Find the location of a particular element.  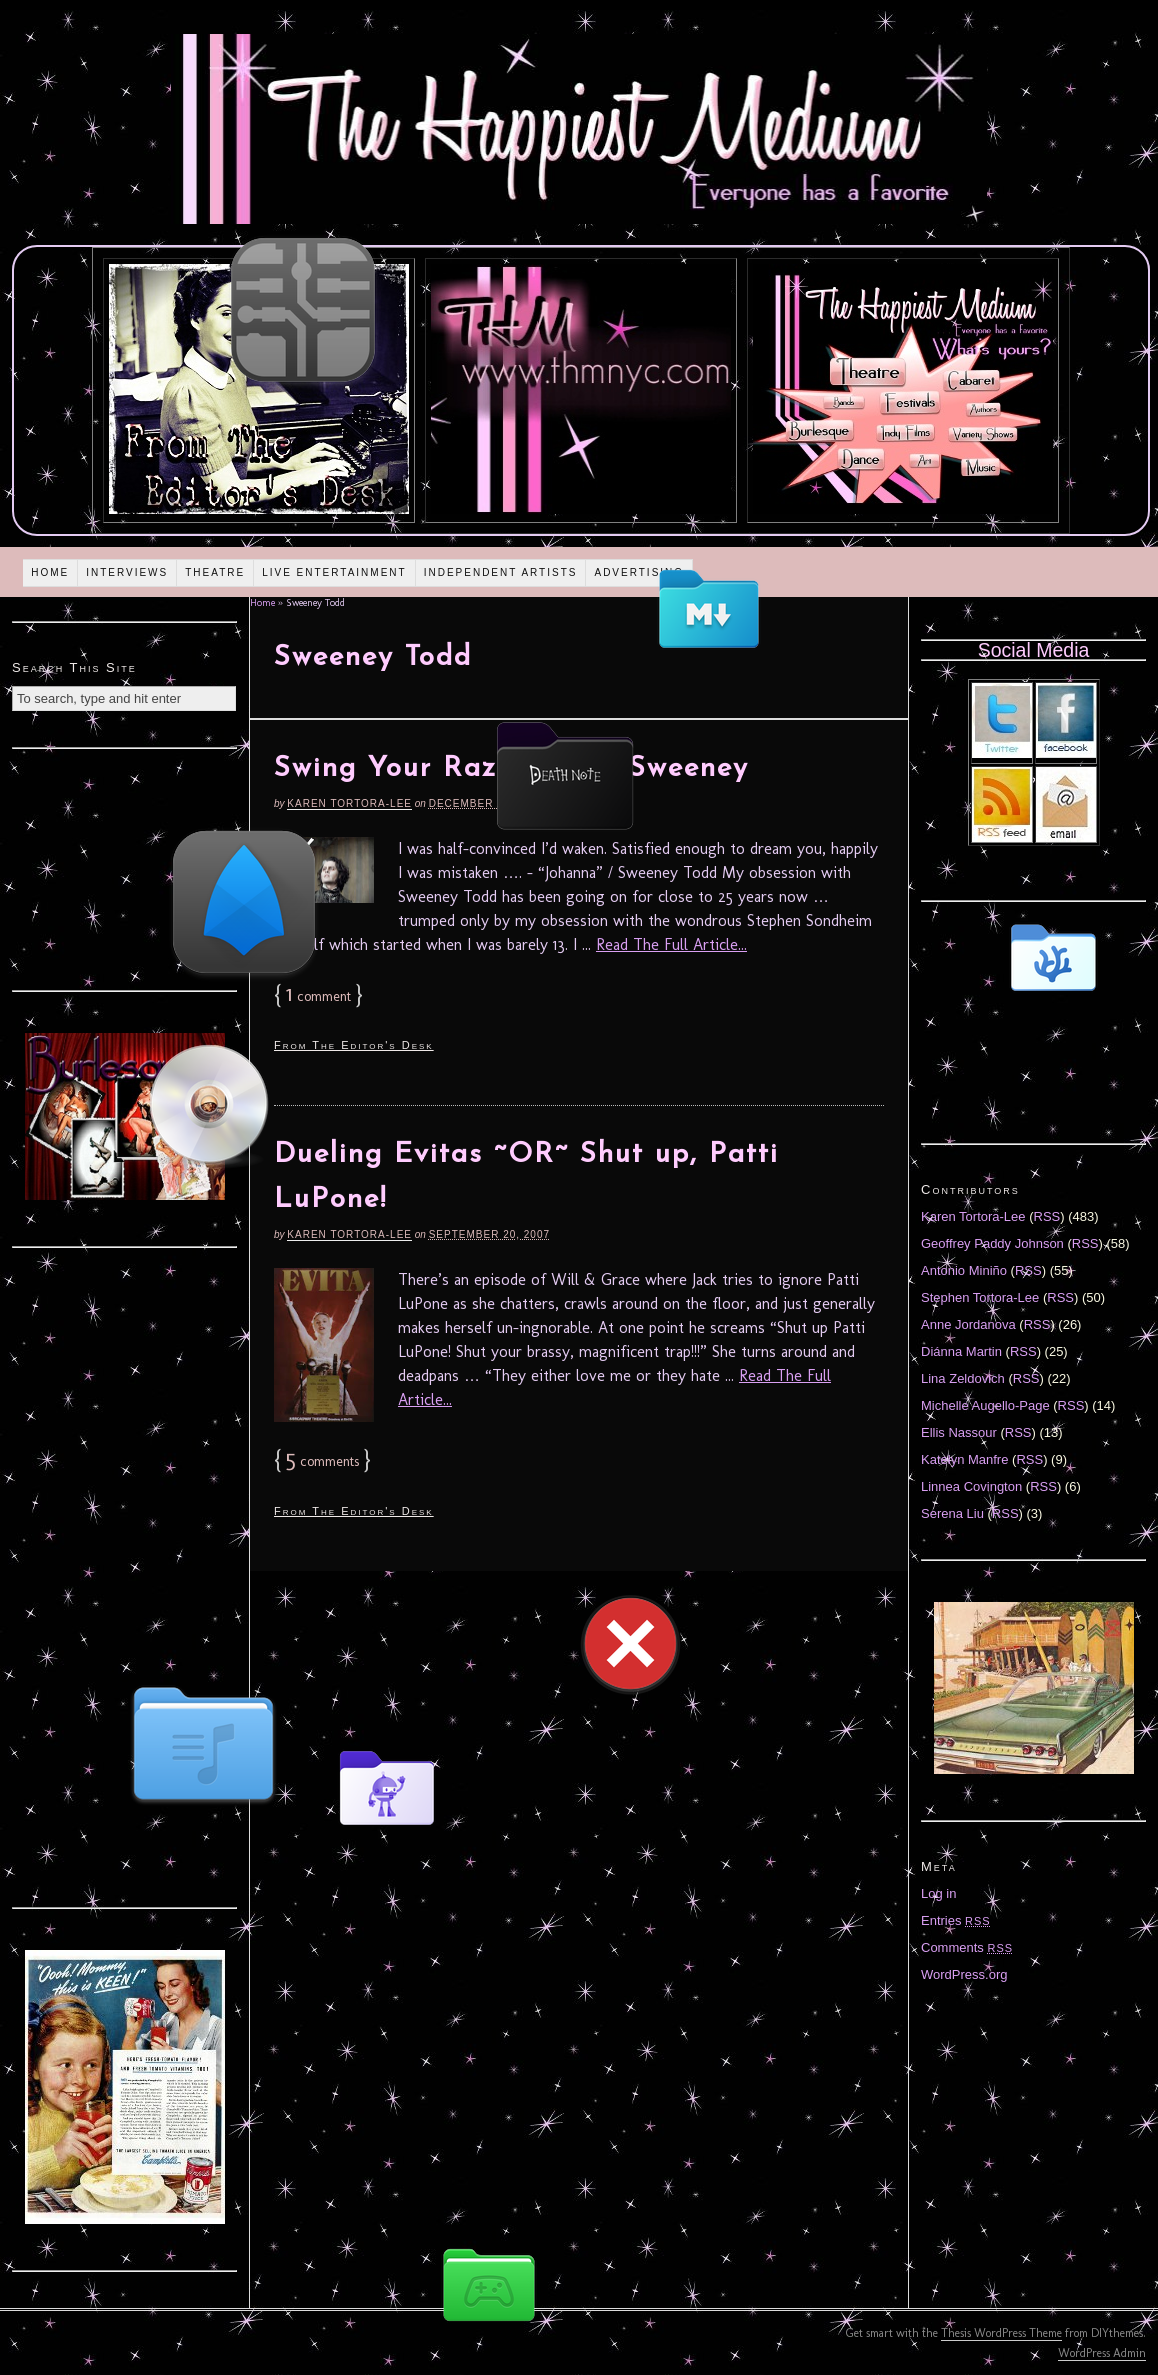

open your games folder is located at coordinates (489, 2285).